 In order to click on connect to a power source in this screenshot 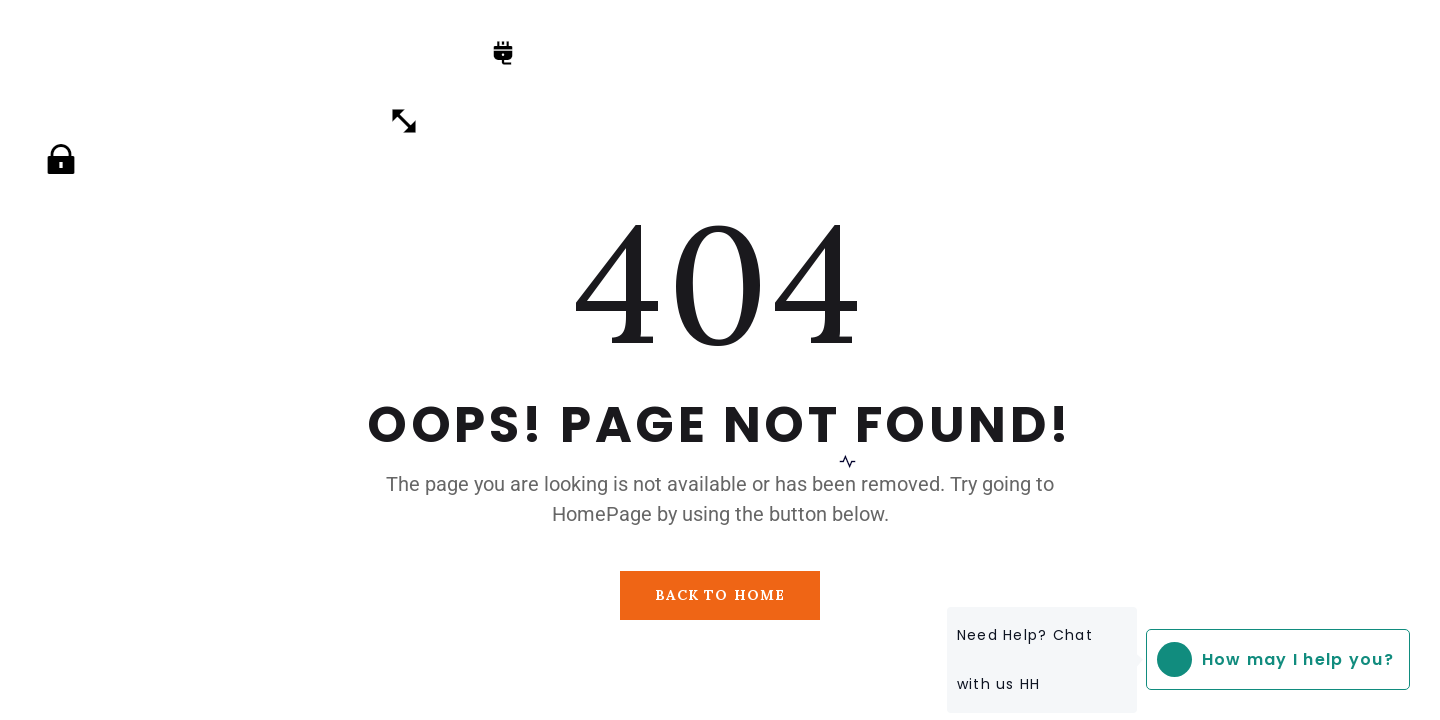, I will do `click(503, 53)`.